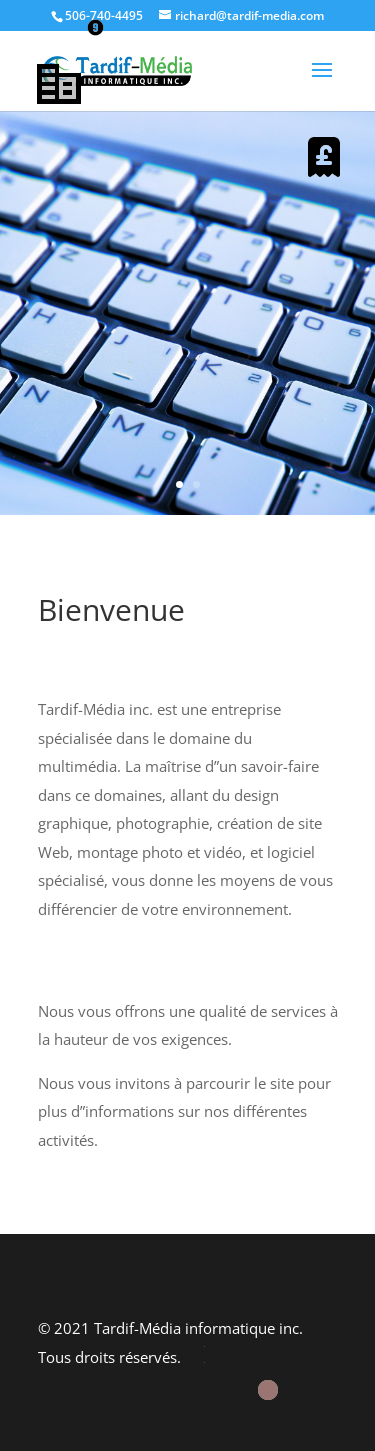 The height and width of the screenshot is (1451, 375). What do you see at coordinates (324, 157) in the screenshot?
I see `view receipt or transaction in British pounds` at bounding box center [324, 157].